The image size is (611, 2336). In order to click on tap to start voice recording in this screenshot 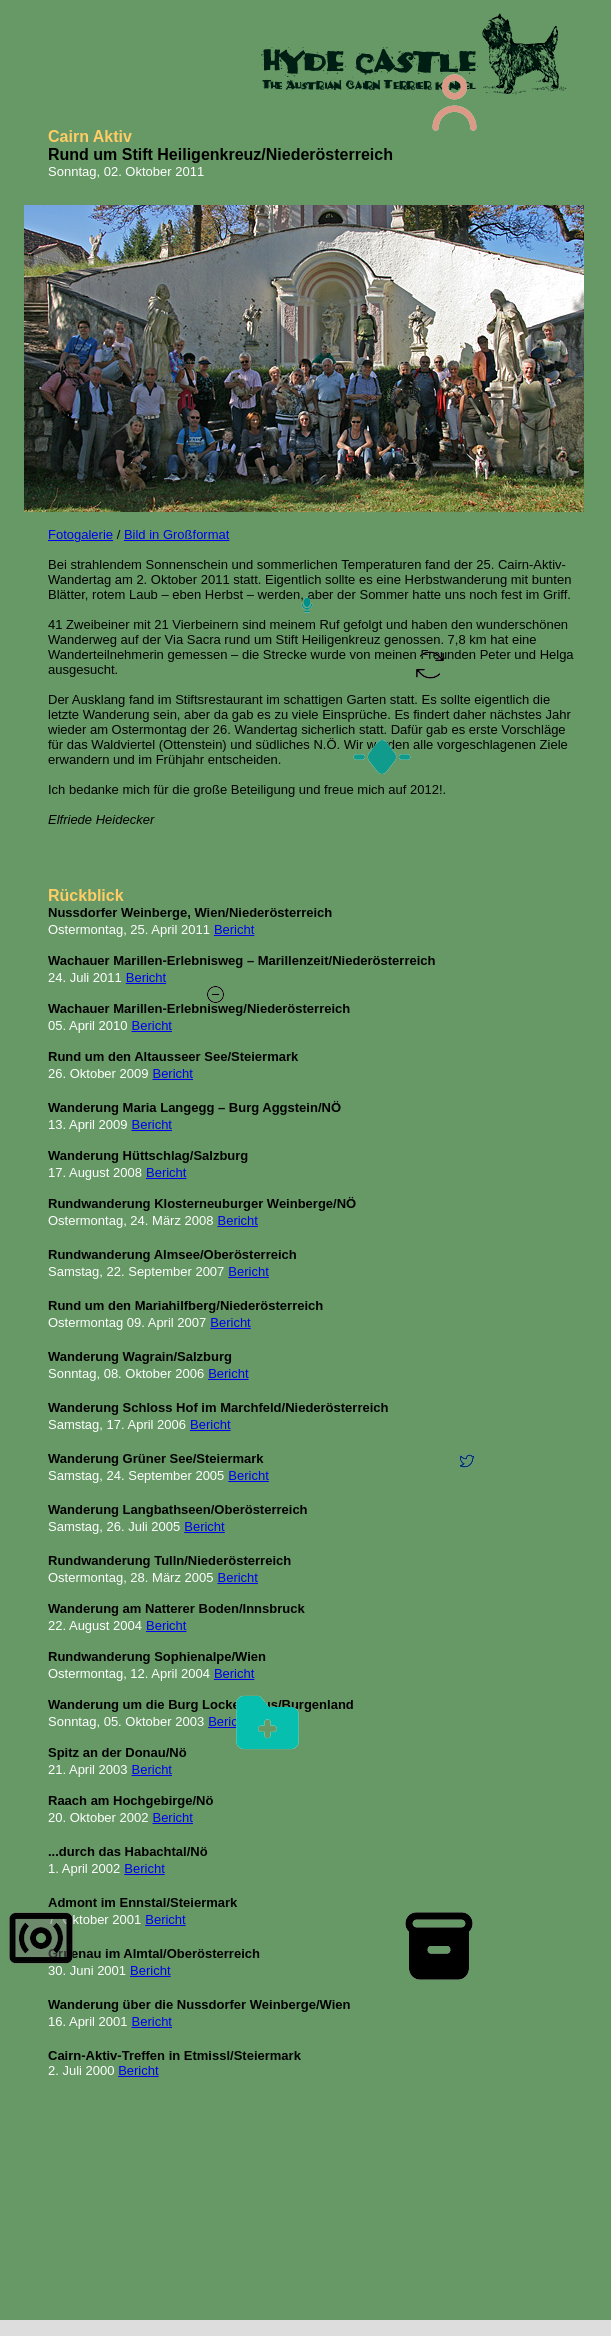, I will do `click(307, 605)`.